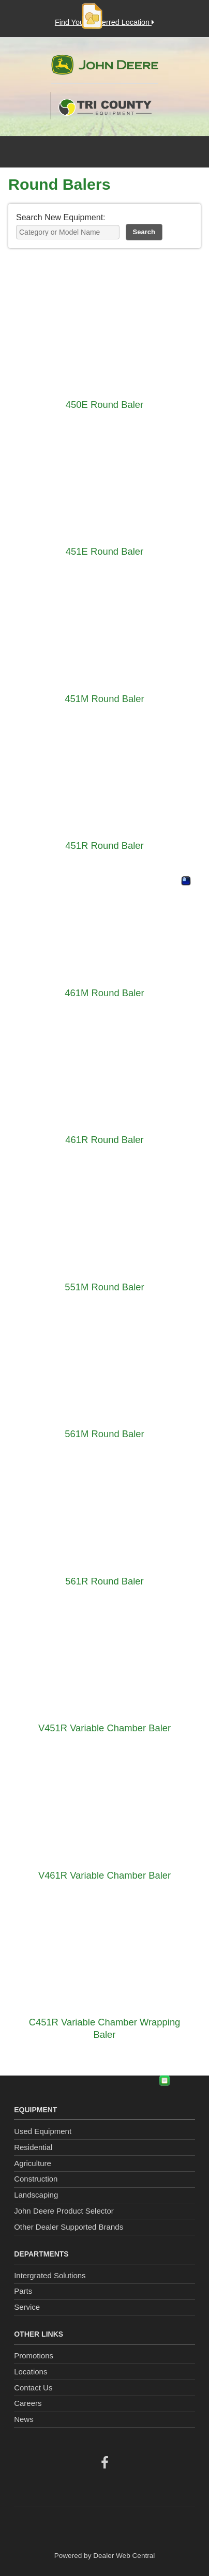 The height and width of the screenshot is (2576, 209). Describe the element at coordinates (165, 2081) in the screenshot. I see `firmware file or system software package` at that location.